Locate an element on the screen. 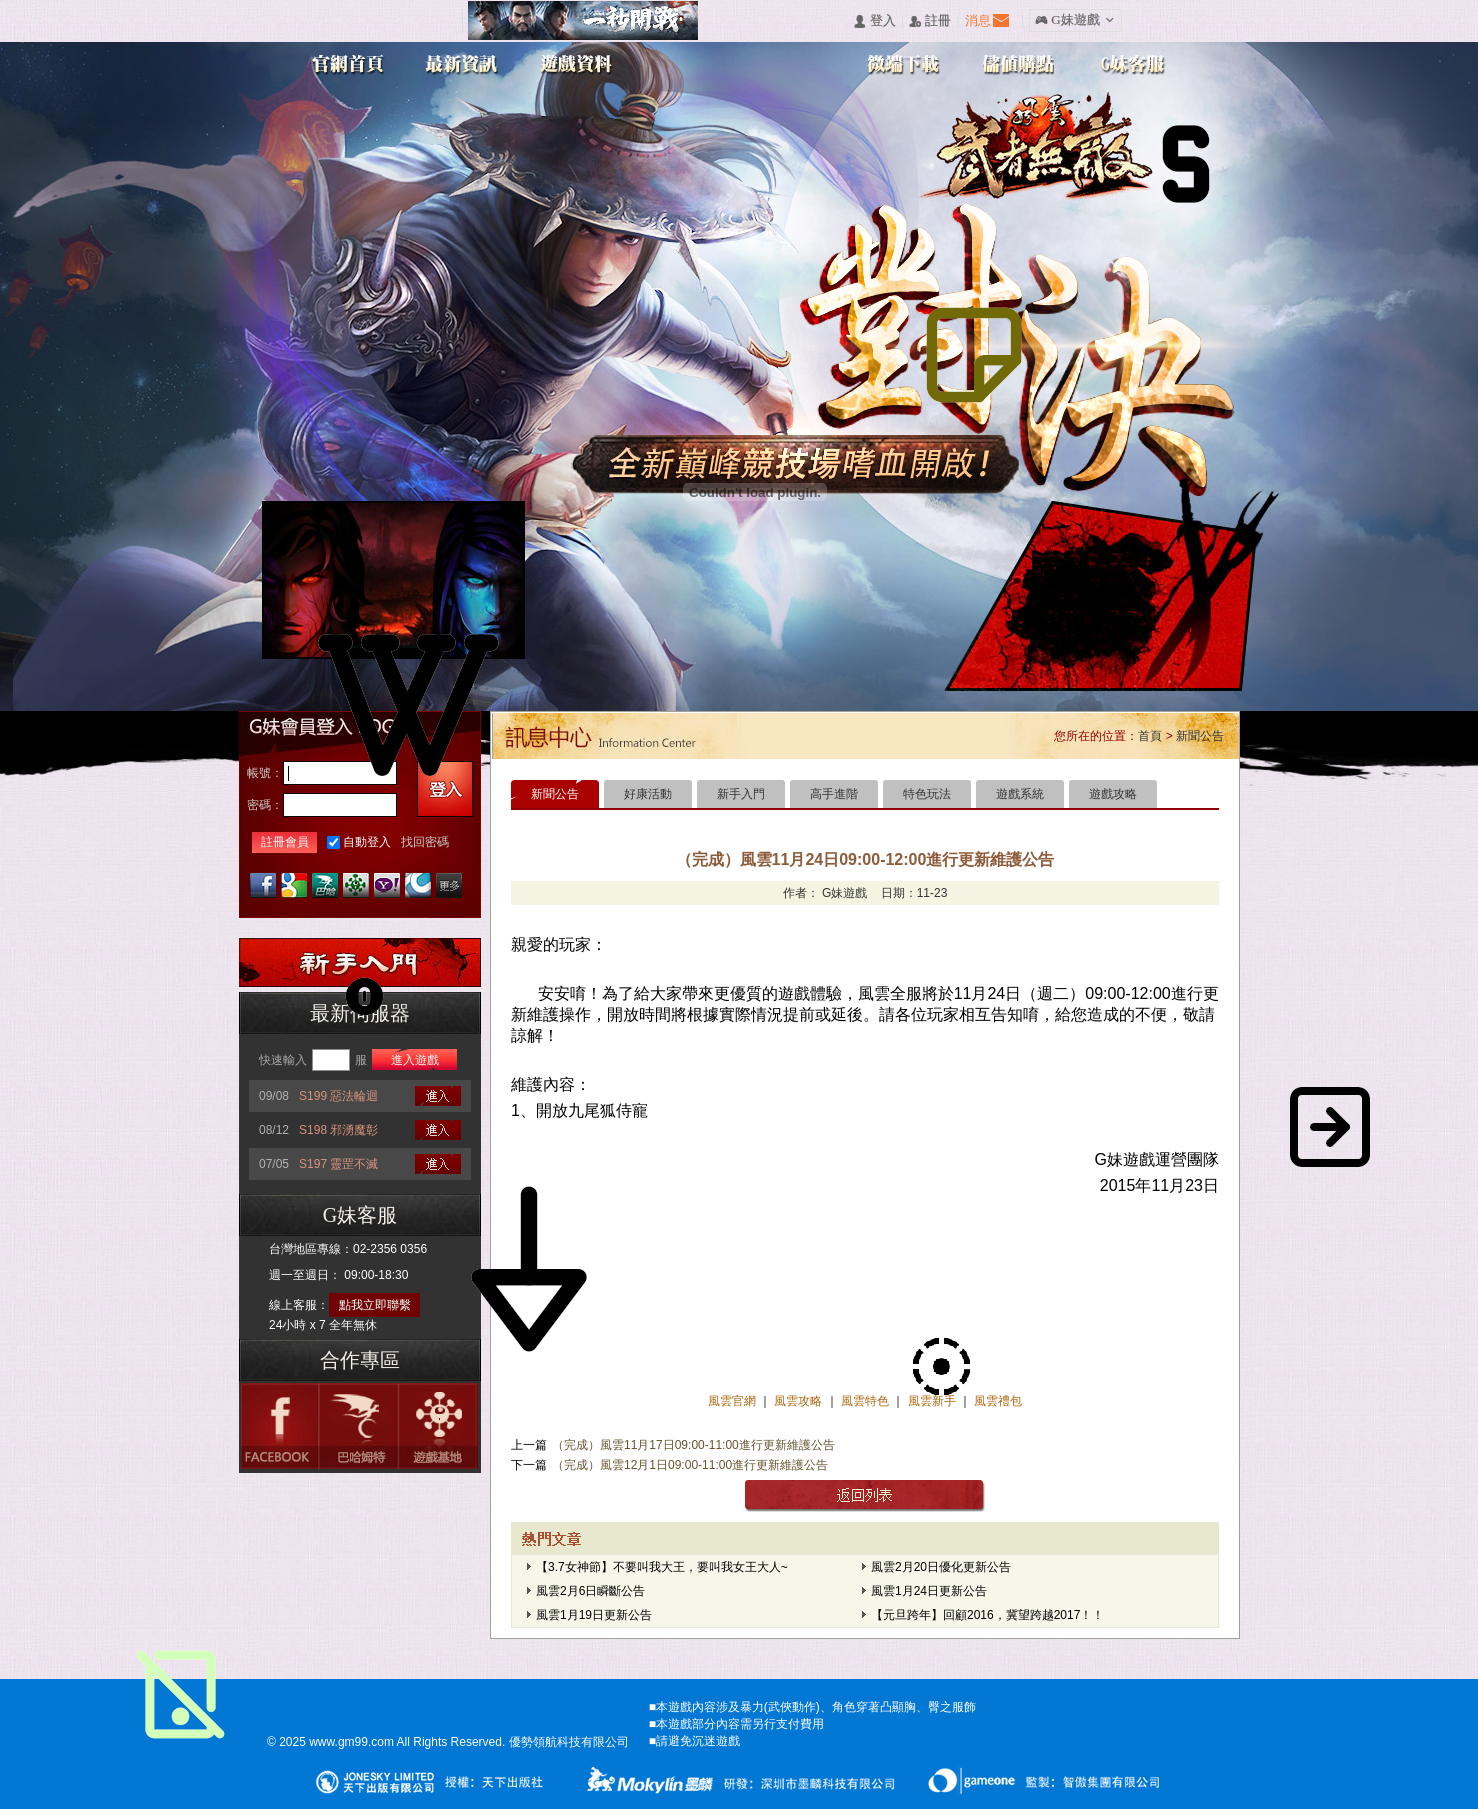  tablet device is disabled or unavailable is located at coordinates (180, 1694).